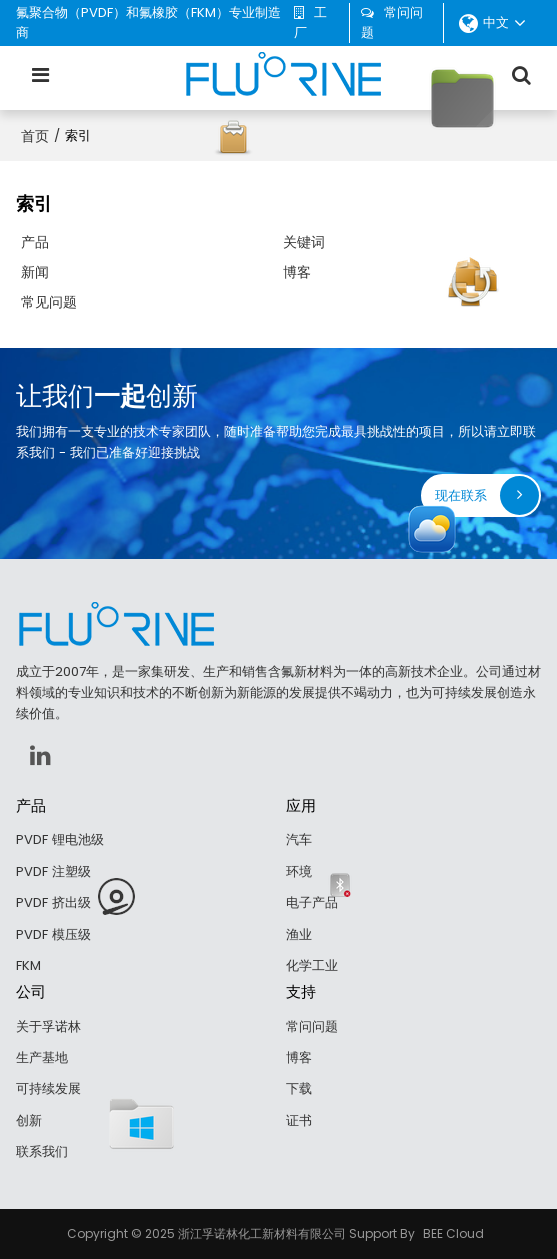 The image size is (557, 1259). What do you see at coordinates (471, 278) in the screenshot?
I see `check for available software updates` at bounding box center [471, 278].